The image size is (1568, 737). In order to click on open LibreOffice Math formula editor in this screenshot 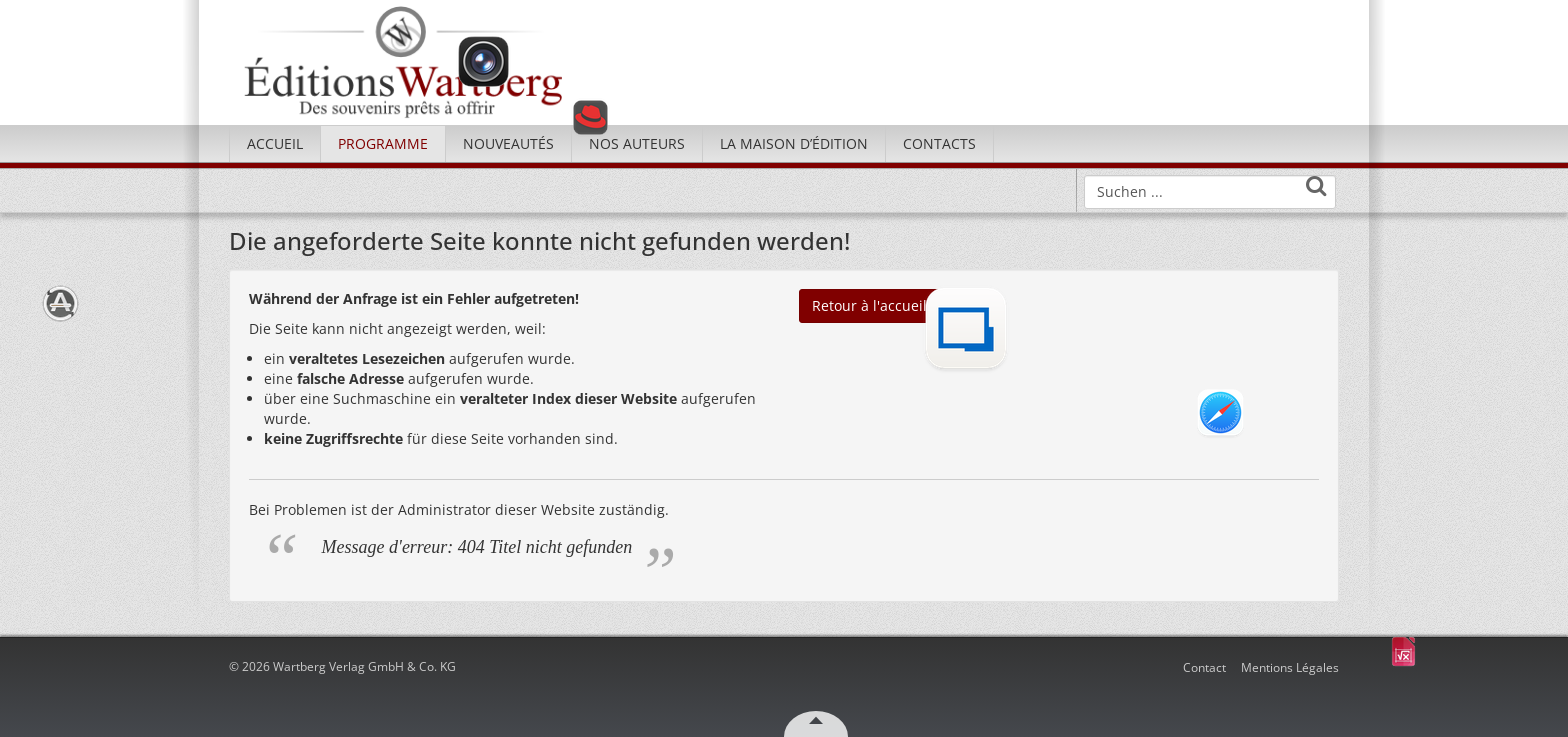, I will do `click(1403, 651)`.